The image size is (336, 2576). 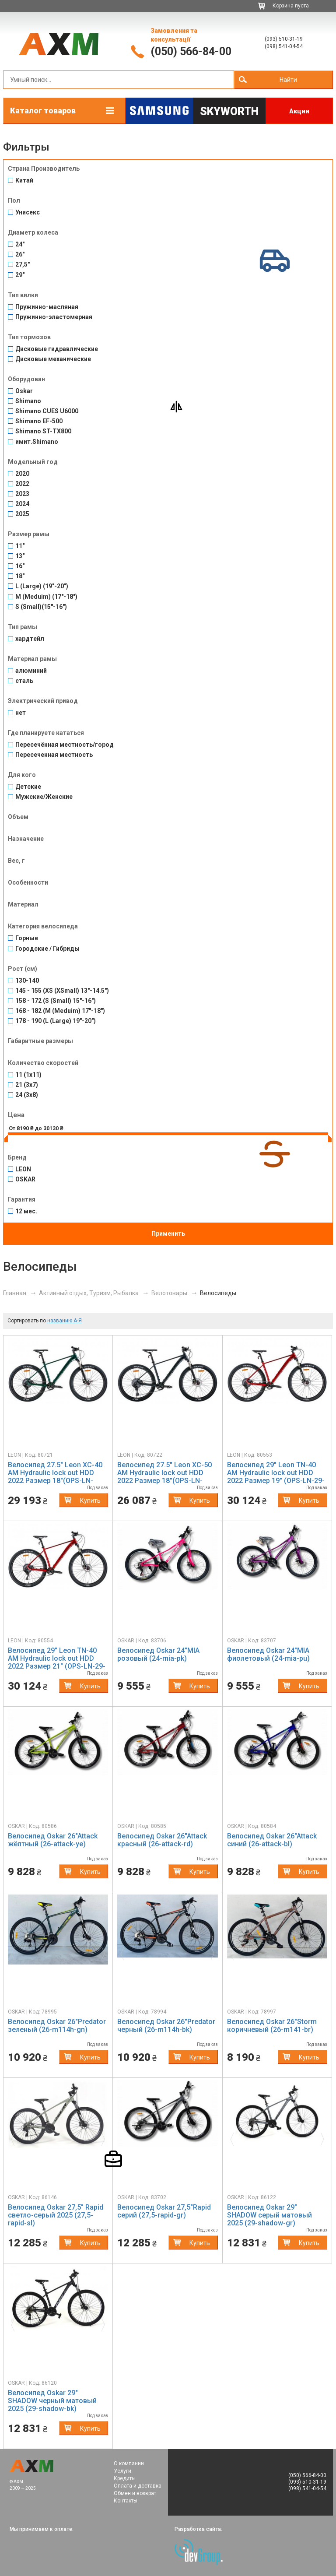 What do you see at coordinates (275, 260) in the screenshot?
I see `access vehicle or driving settings` at bounding box center [275, 260].